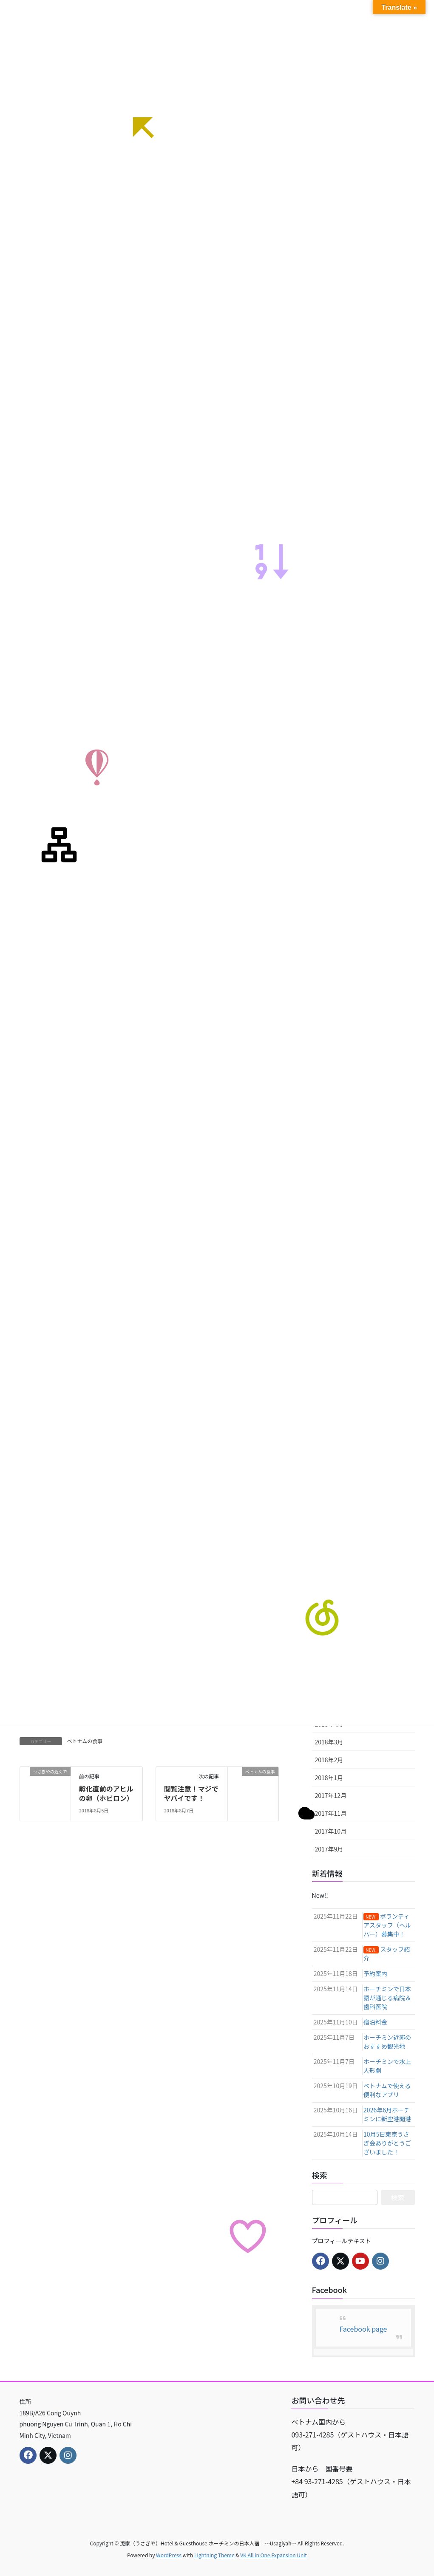  What do you see at coordinates (143, 127) in the screenshot?
I see `navigate back and up in hierarchy` at bounding box center [143, 127].